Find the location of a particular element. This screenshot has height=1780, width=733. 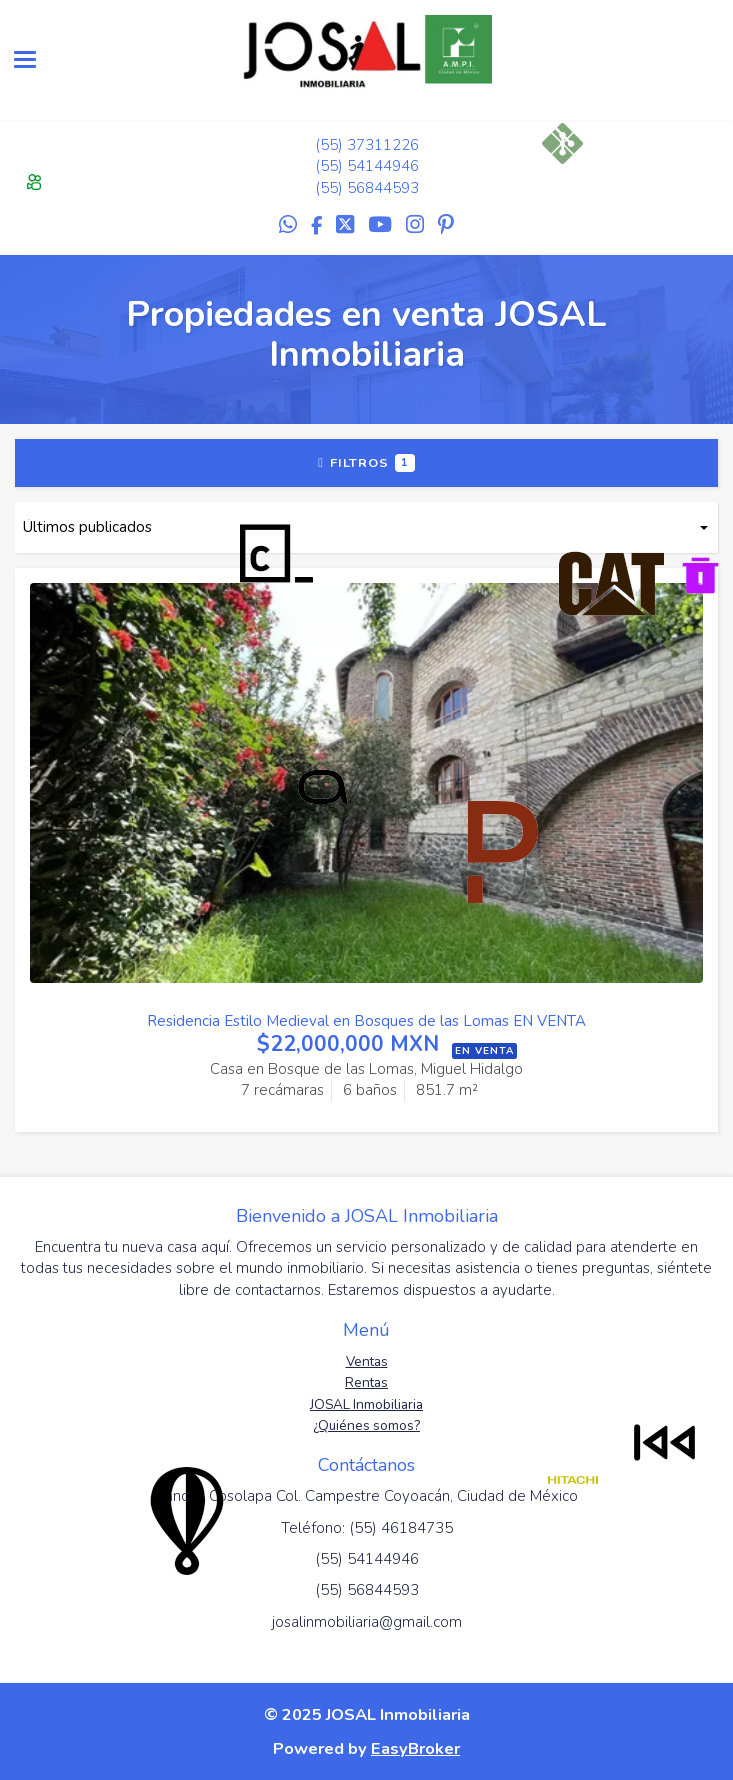

skip to the beginning of the track is located at coordinates (664, 1442).